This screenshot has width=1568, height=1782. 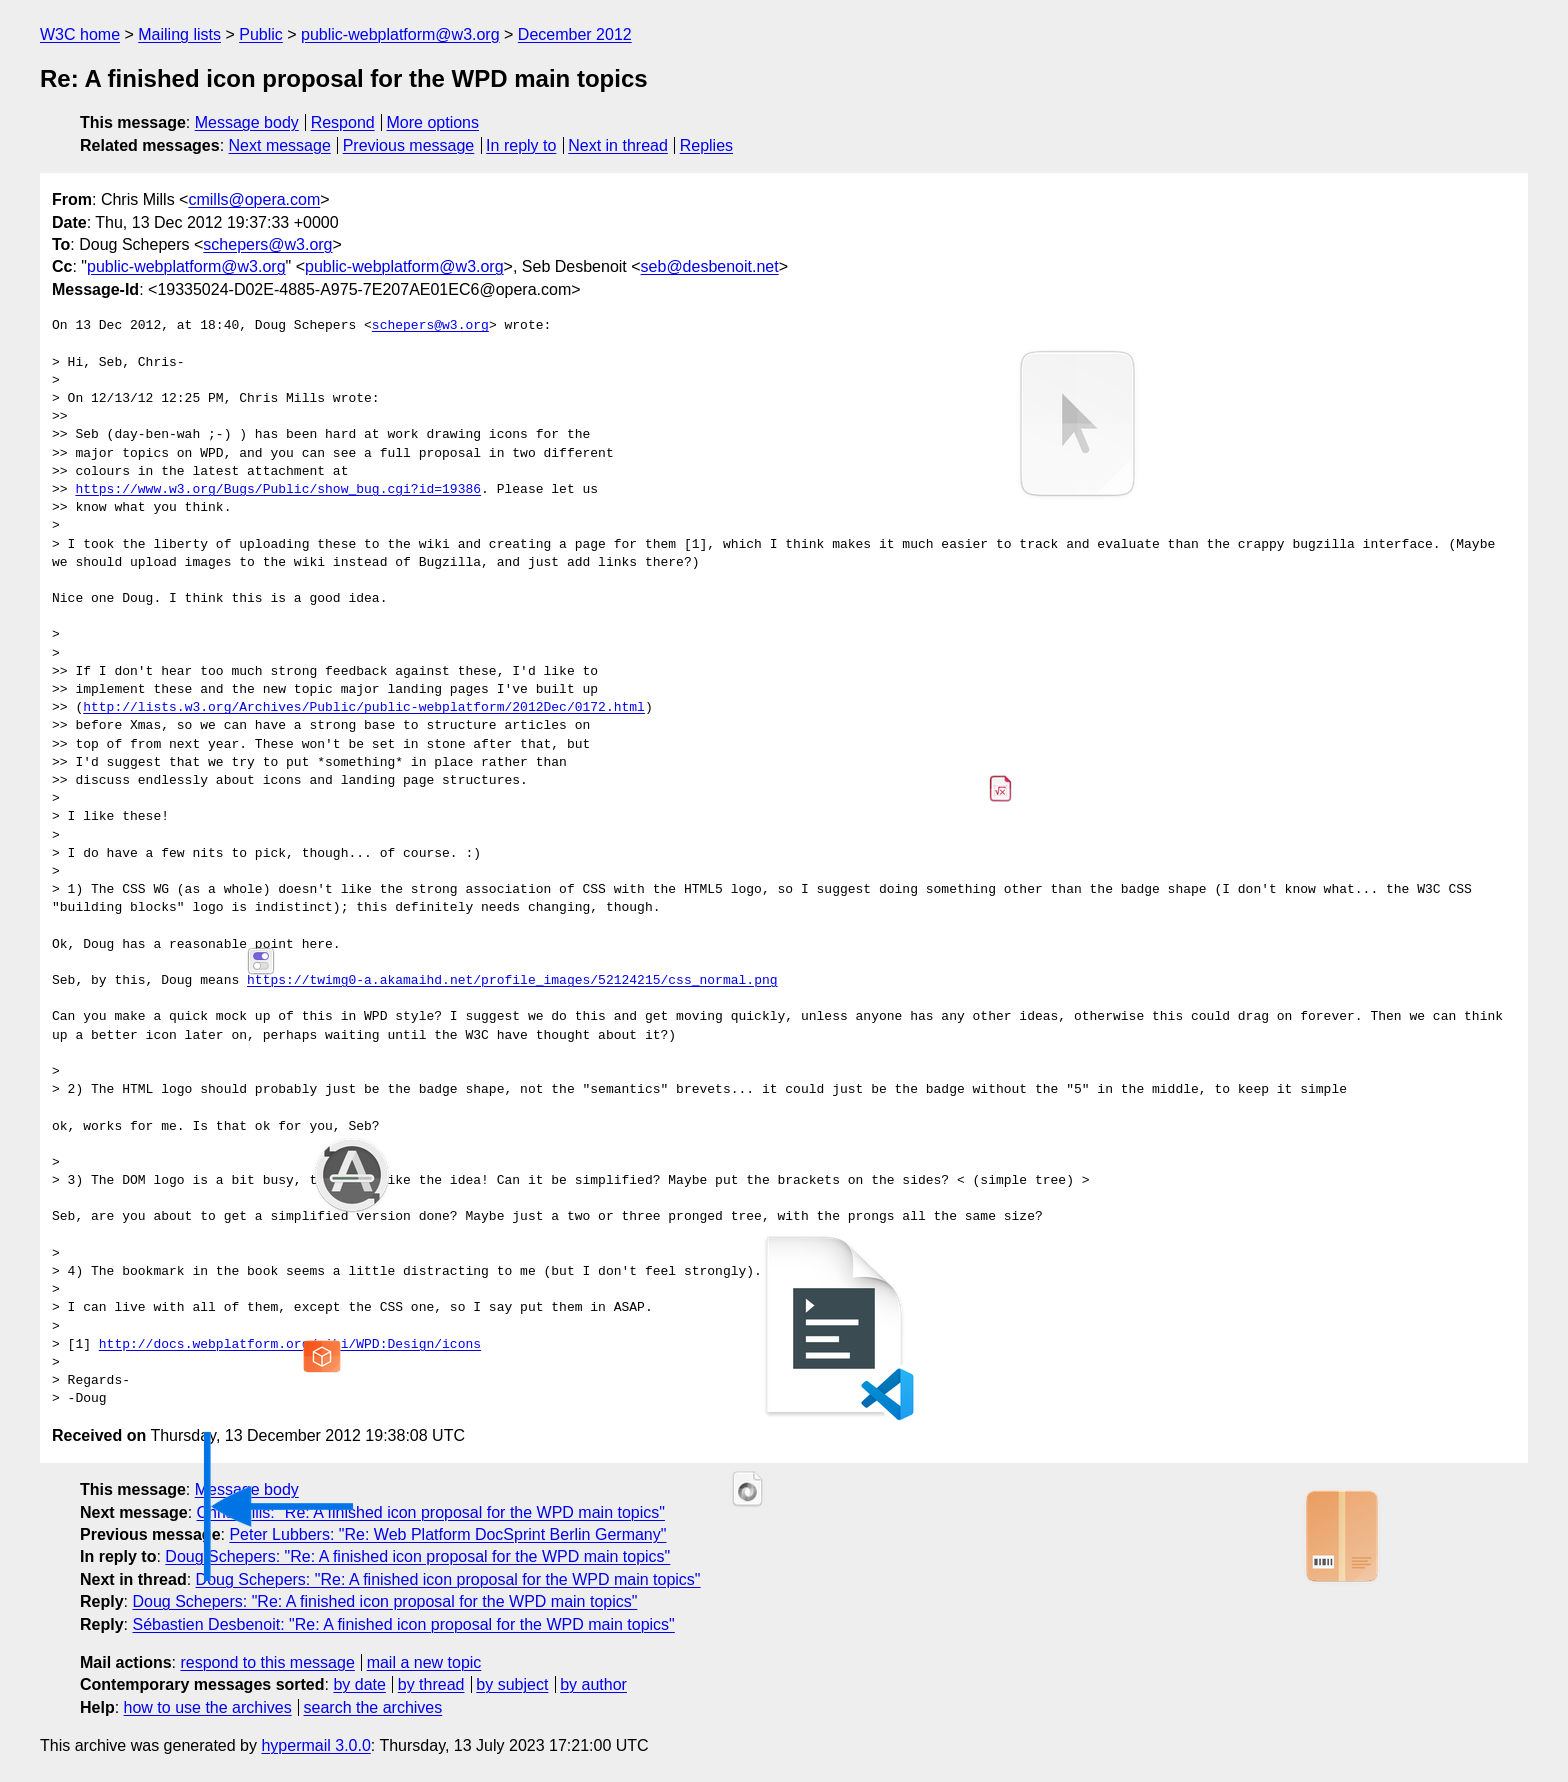 I want to click on open the software updater application, so click(x=352, y=1175).